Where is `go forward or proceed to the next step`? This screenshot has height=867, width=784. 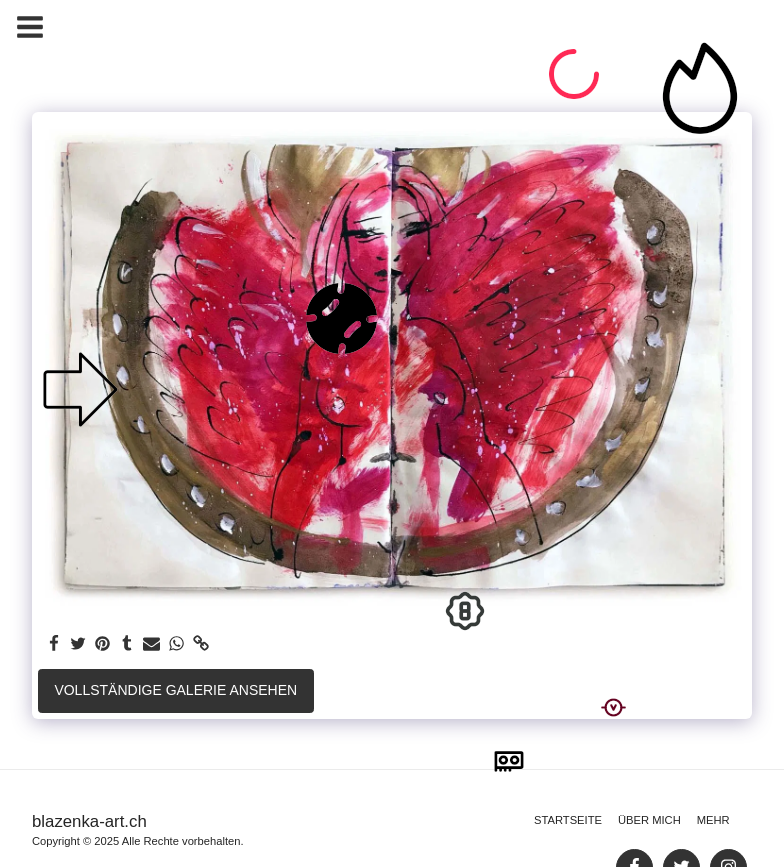 go forward or proceed to the next step is located at coordinates (77, 389).